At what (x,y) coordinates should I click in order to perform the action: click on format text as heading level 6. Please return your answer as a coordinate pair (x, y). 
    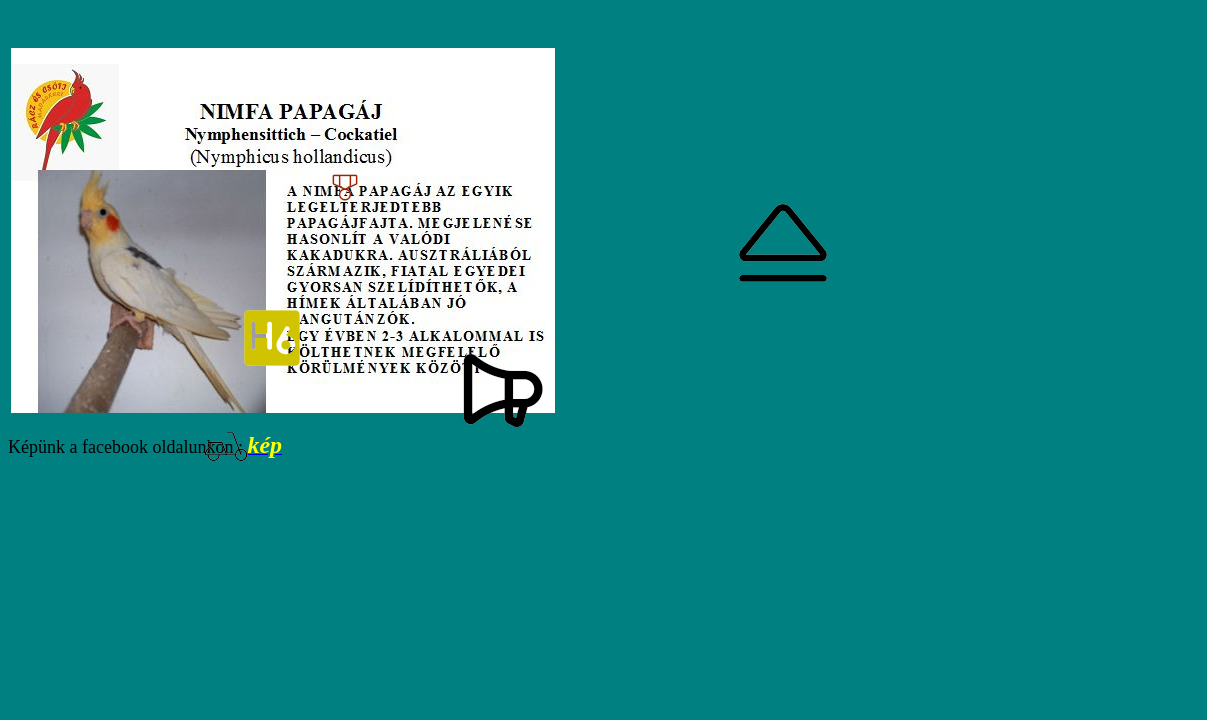
    Looking at the image, I should click on (272, 338).